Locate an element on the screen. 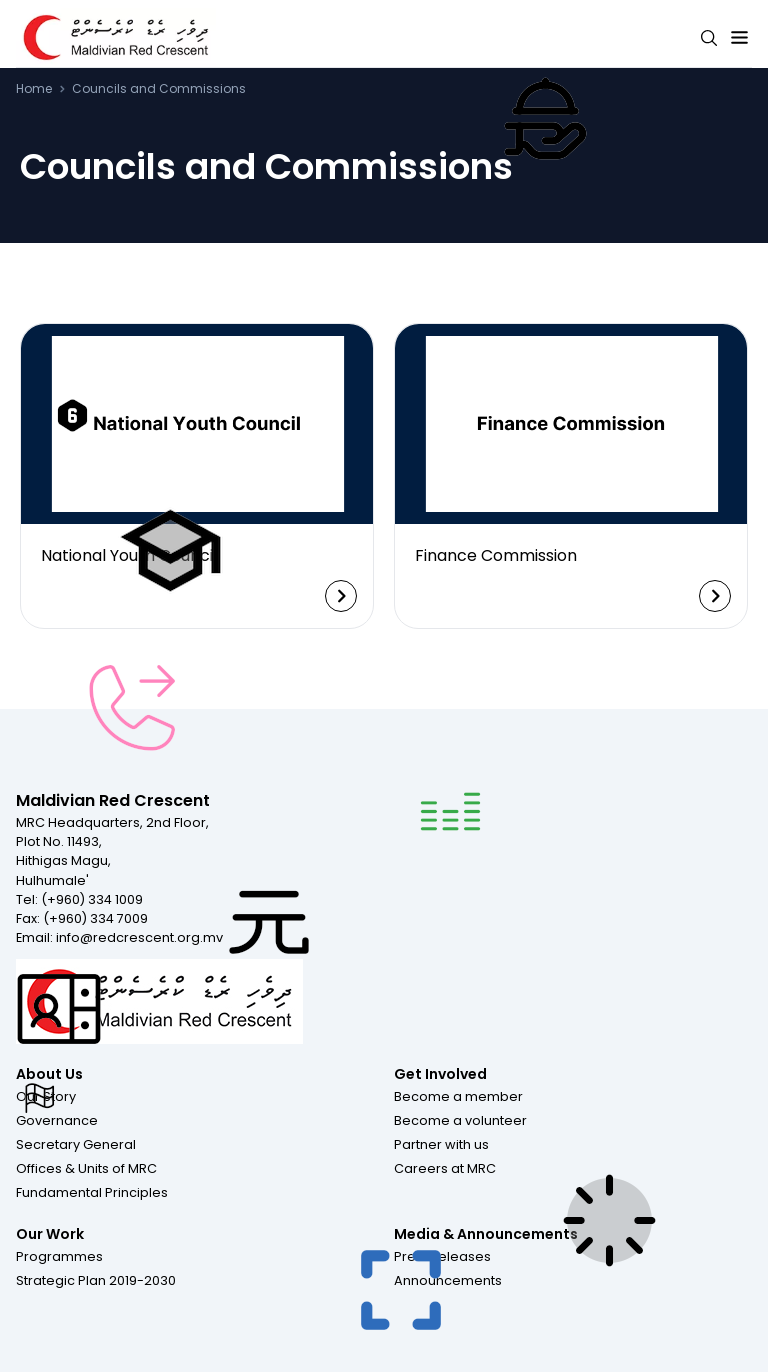  view prices in chinese yuan is located at coordinates (269, 924).